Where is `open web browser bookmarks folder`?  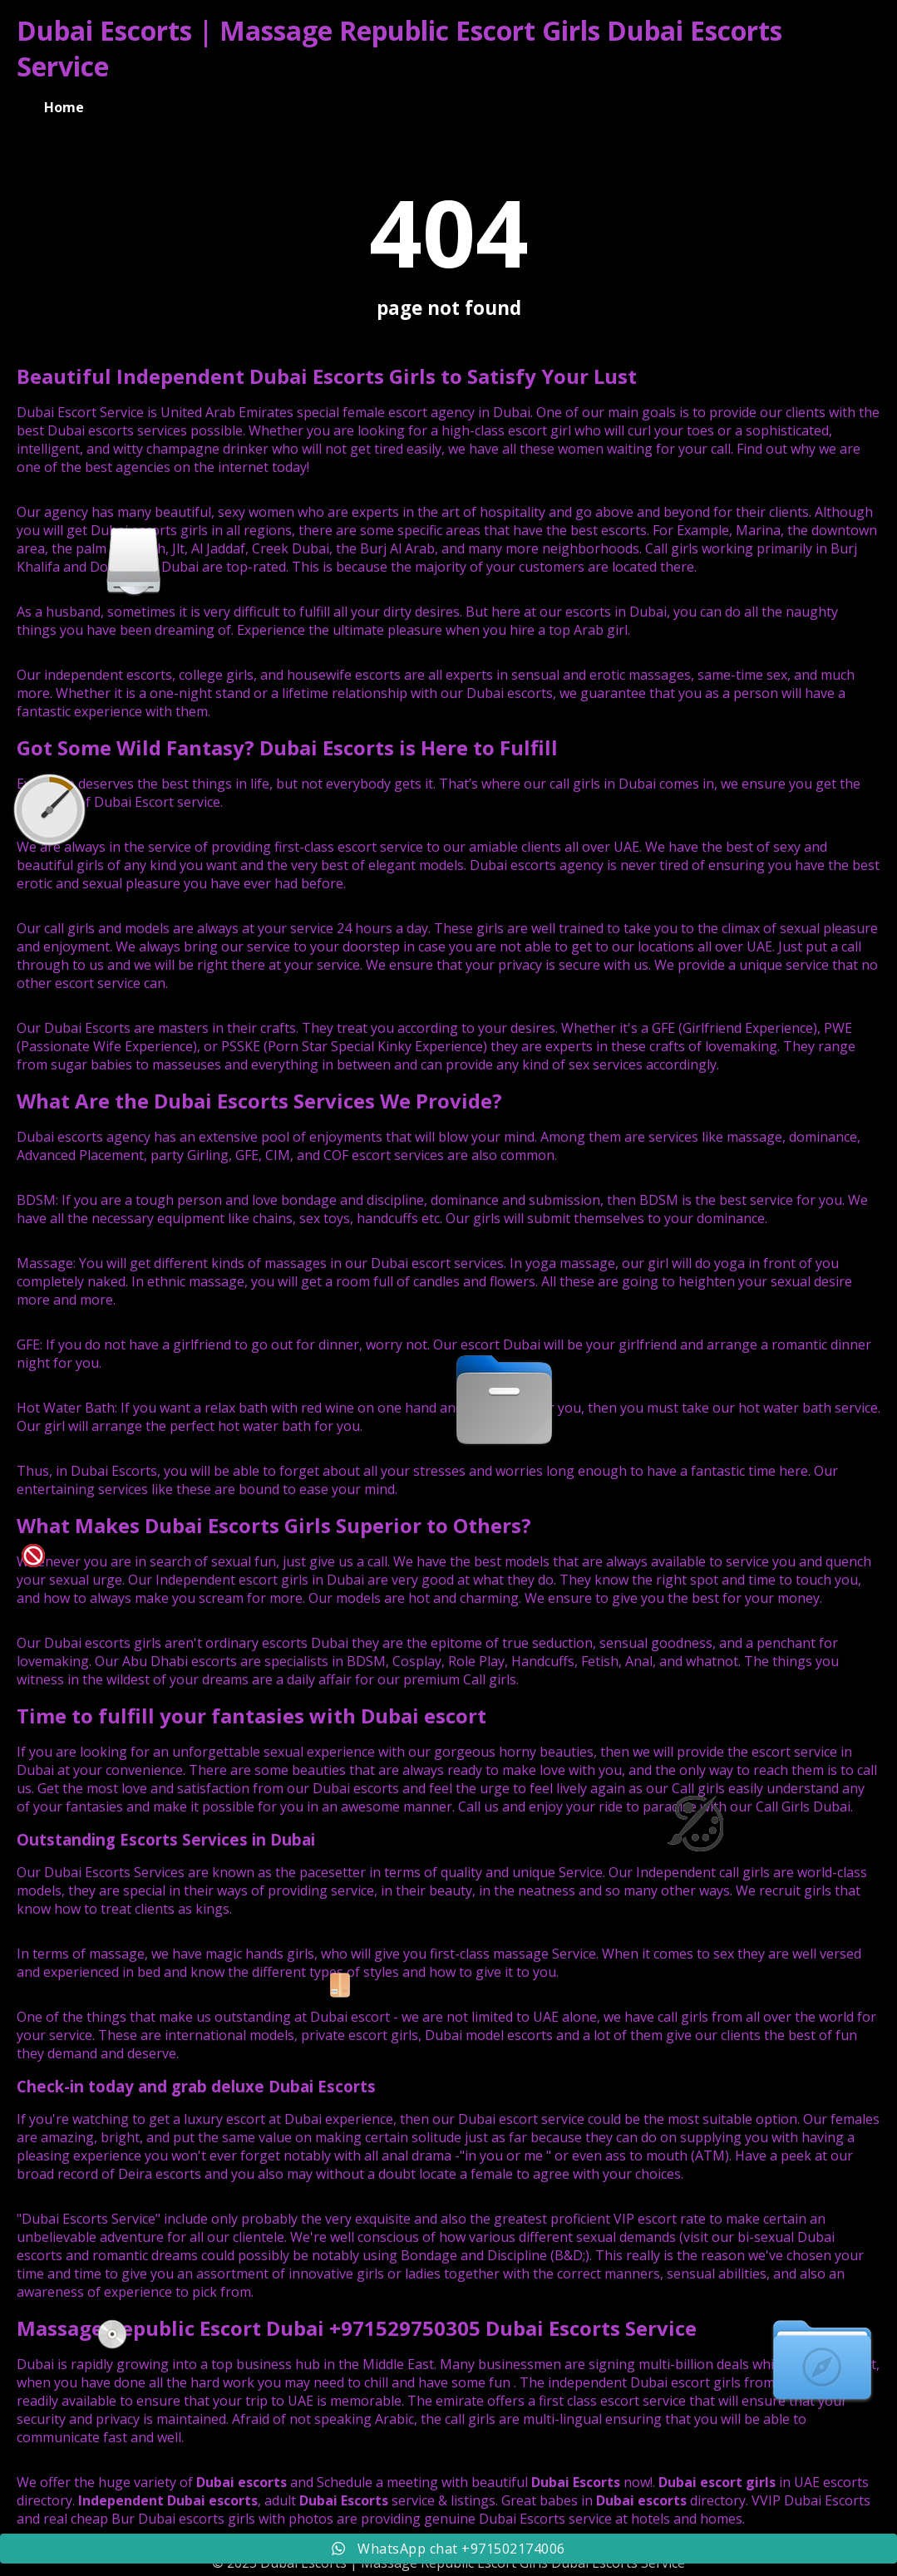 open web browser bookmarks folder is located at coordinates (822, 2360).